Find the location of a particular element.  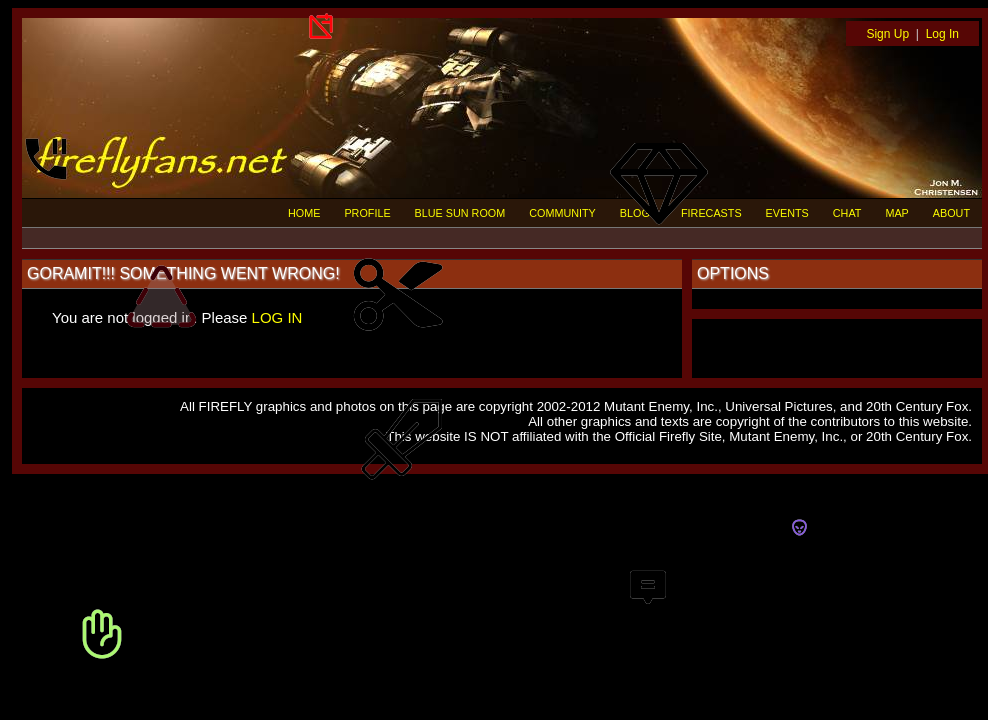

access combat or battle features is located at coordinates (403, 437).